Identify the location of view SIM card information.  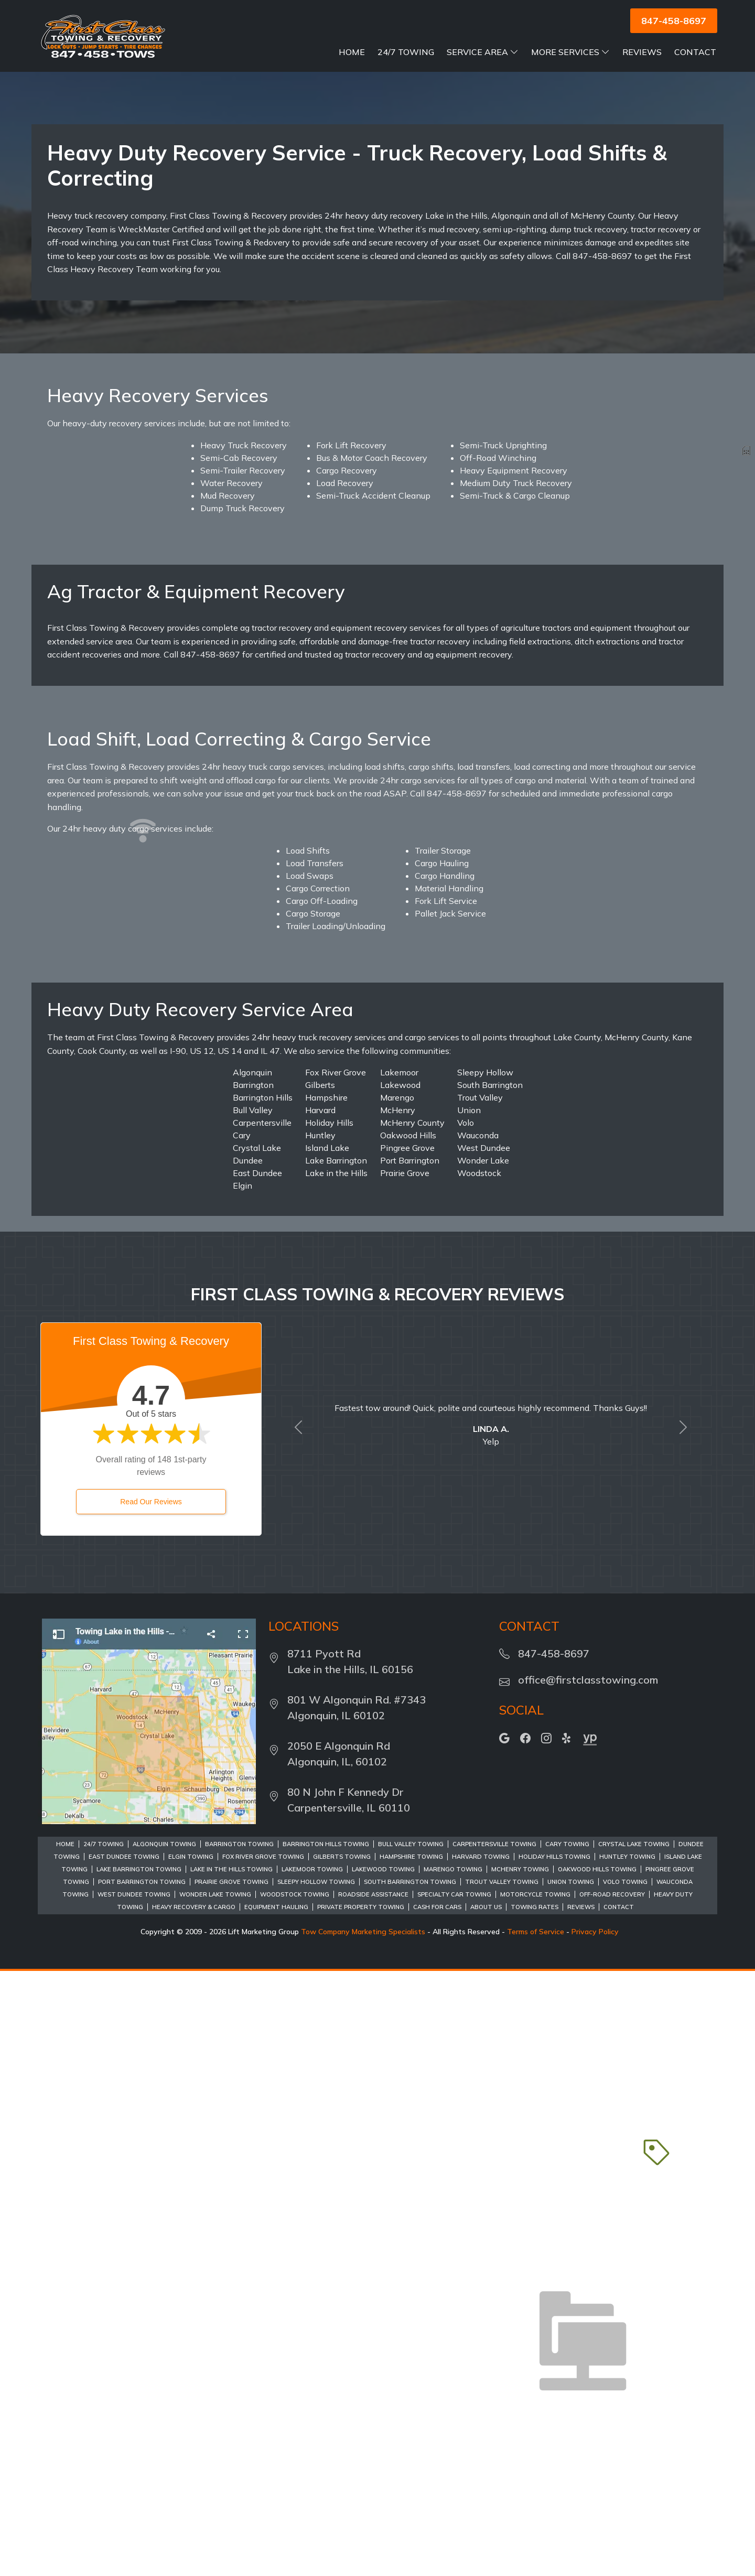
(746, 450).